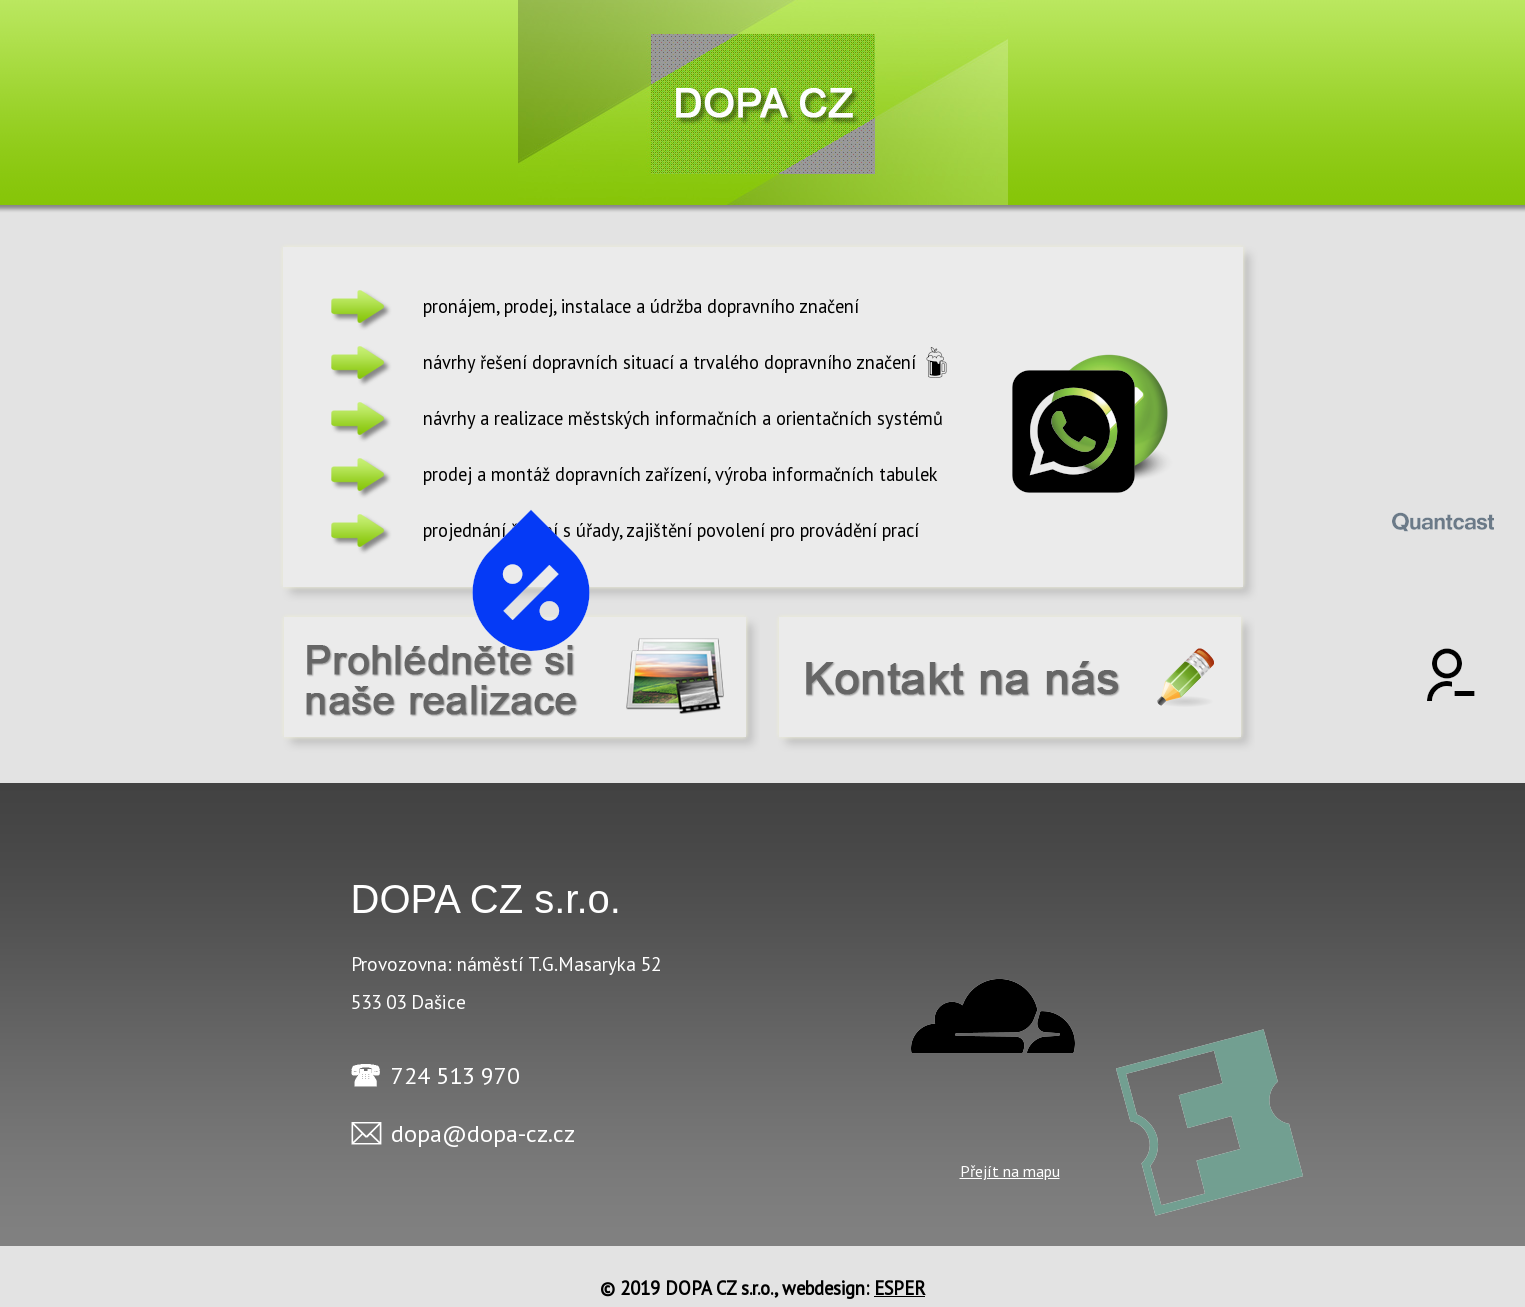 The height and width of the screenshot is (1307, 1525). I want to click on quantcast company logo, so click(1443, 522).